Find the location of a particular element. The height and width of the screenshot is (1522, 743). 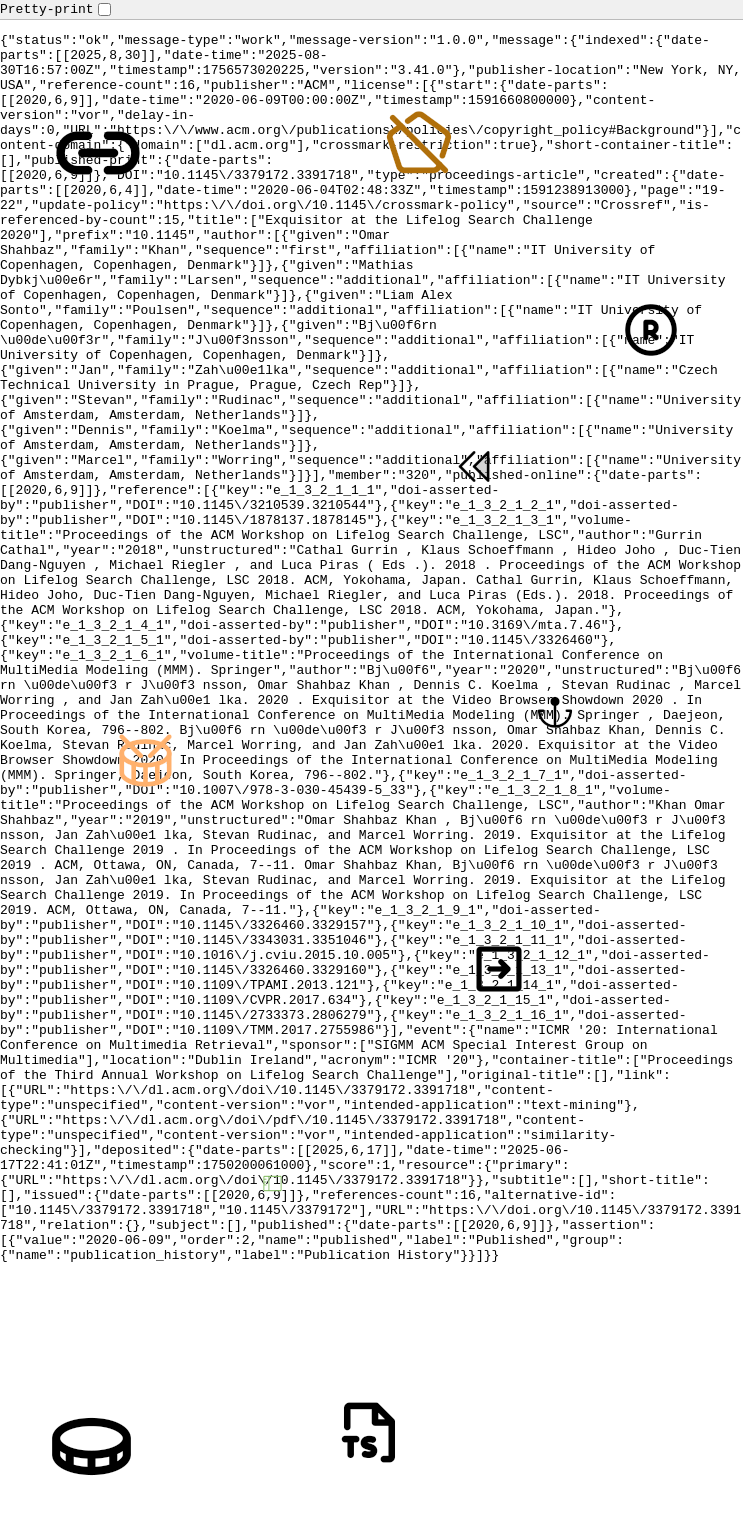

a TypeScript file is located at coordinates (369, 1432).